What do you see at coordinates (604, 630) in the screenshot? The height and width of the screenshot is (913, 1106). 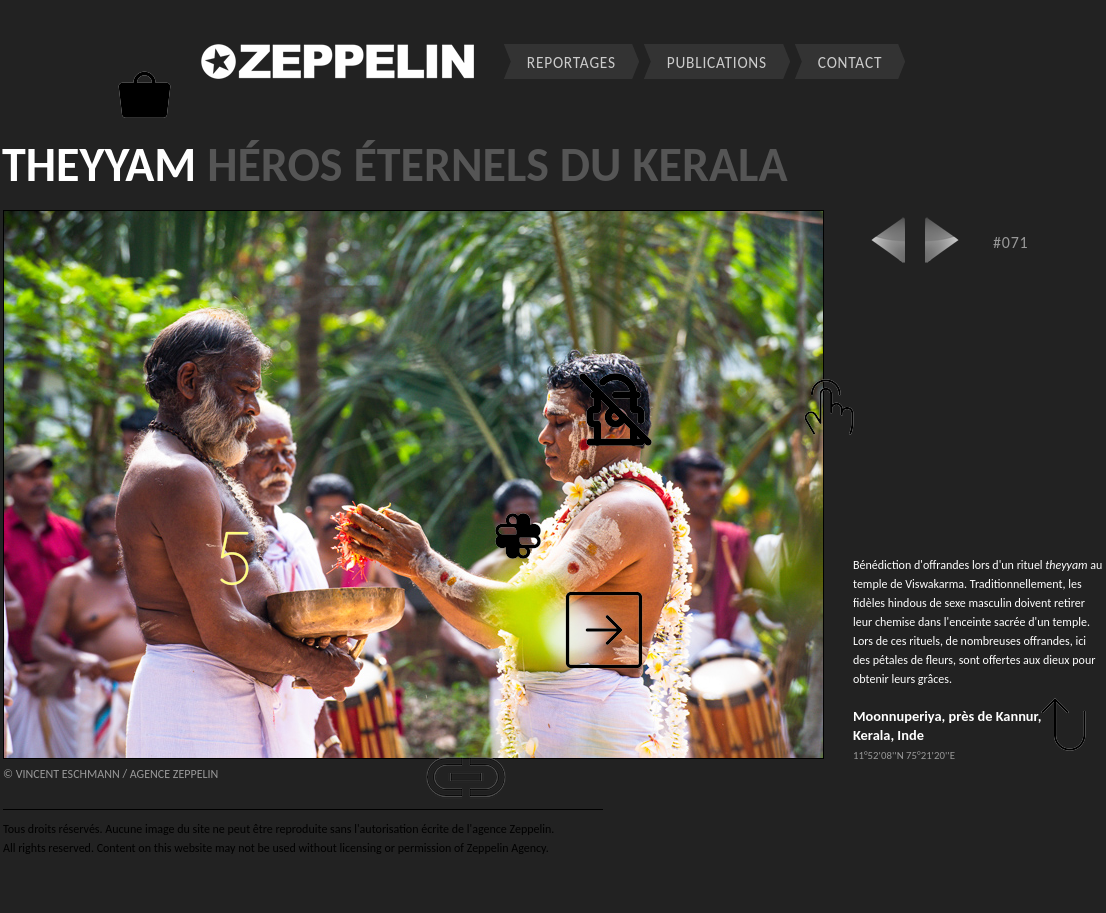 I see `navigate to the next item or screen` at bounding box center [604, 630].